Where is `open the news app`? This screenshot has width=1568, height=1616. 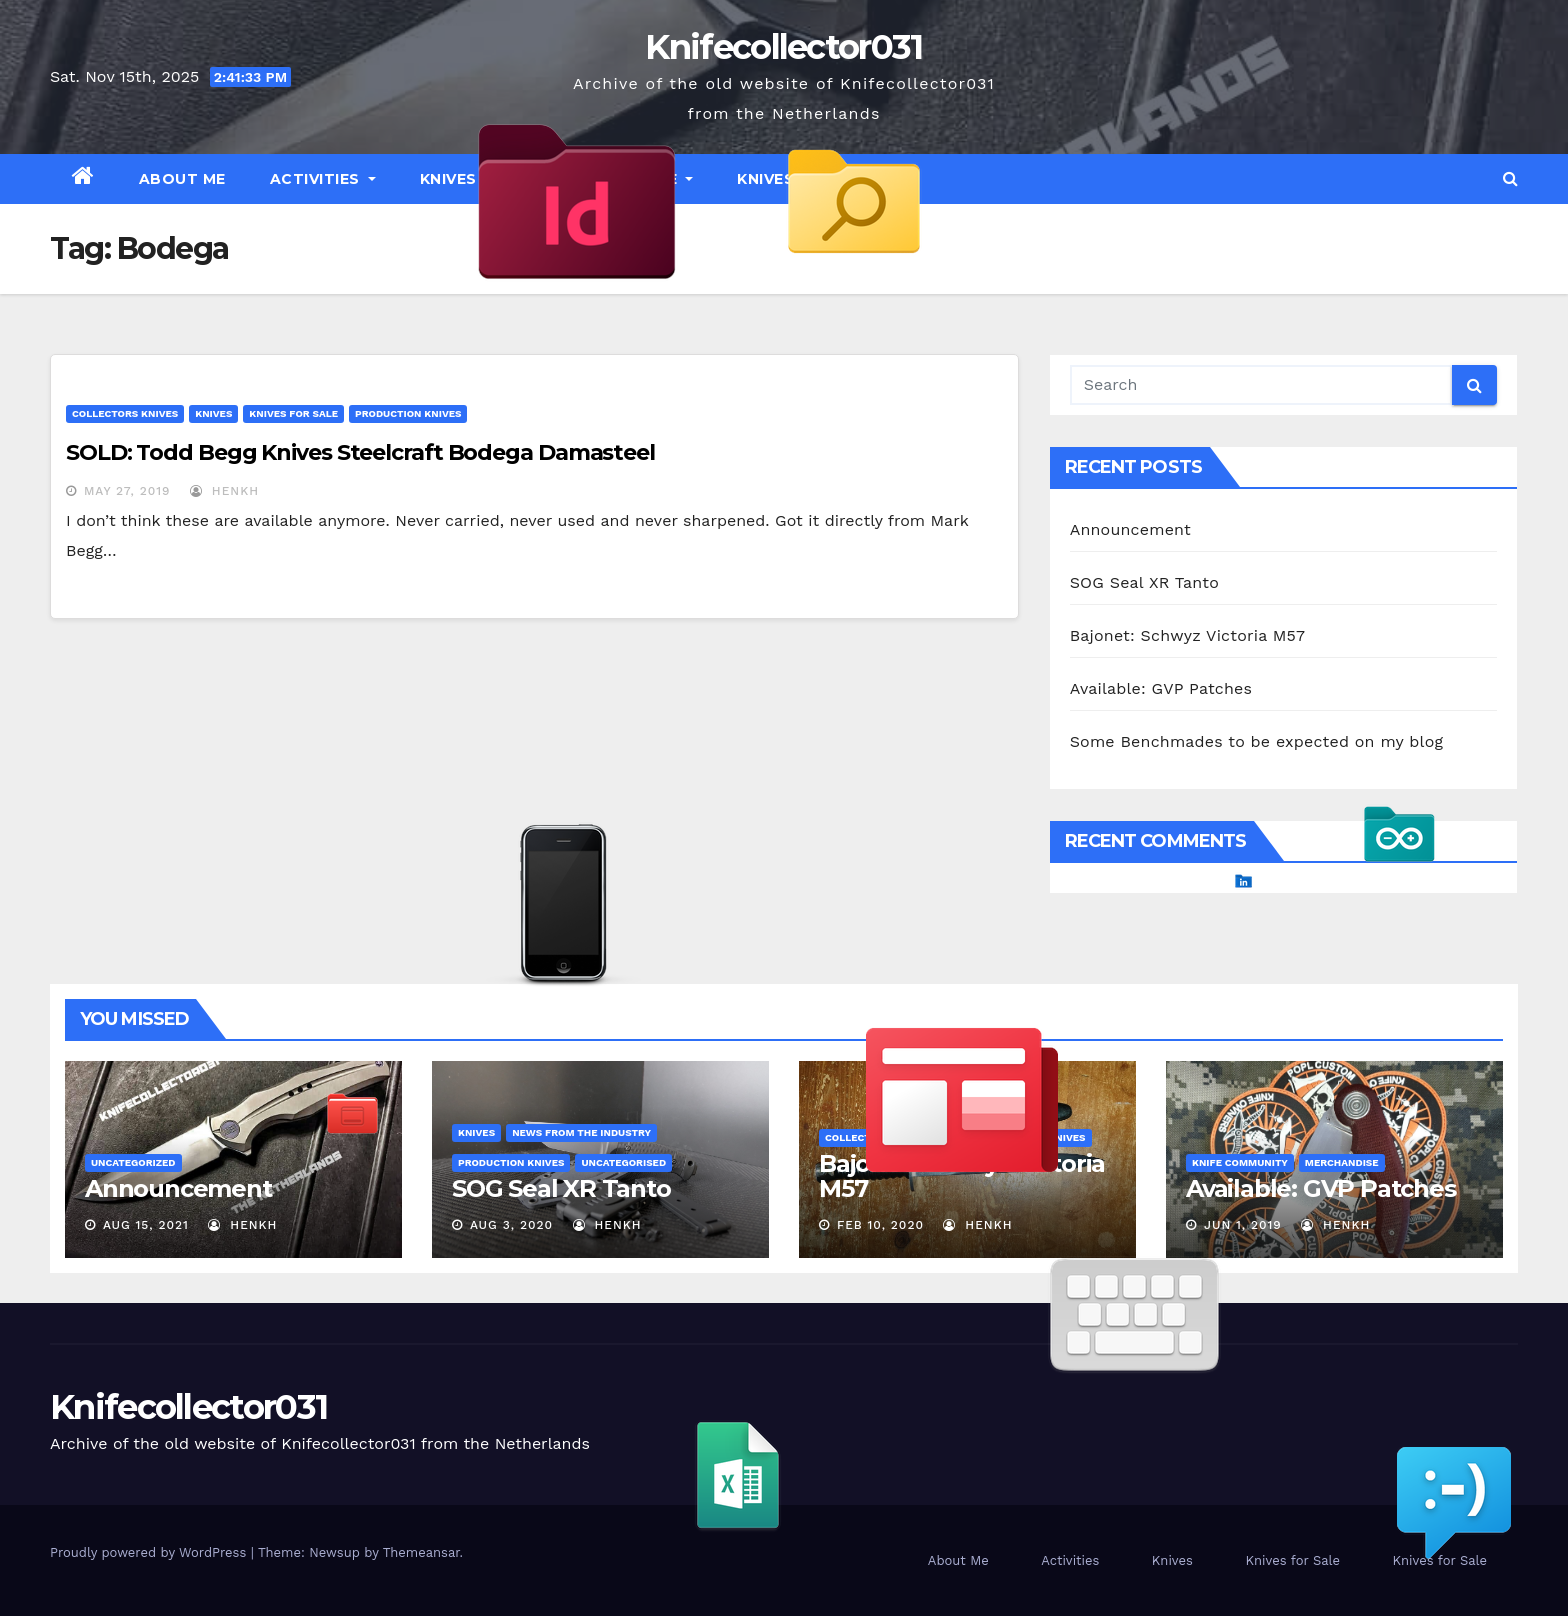 open the news app is located at coordinates (962, 1100).